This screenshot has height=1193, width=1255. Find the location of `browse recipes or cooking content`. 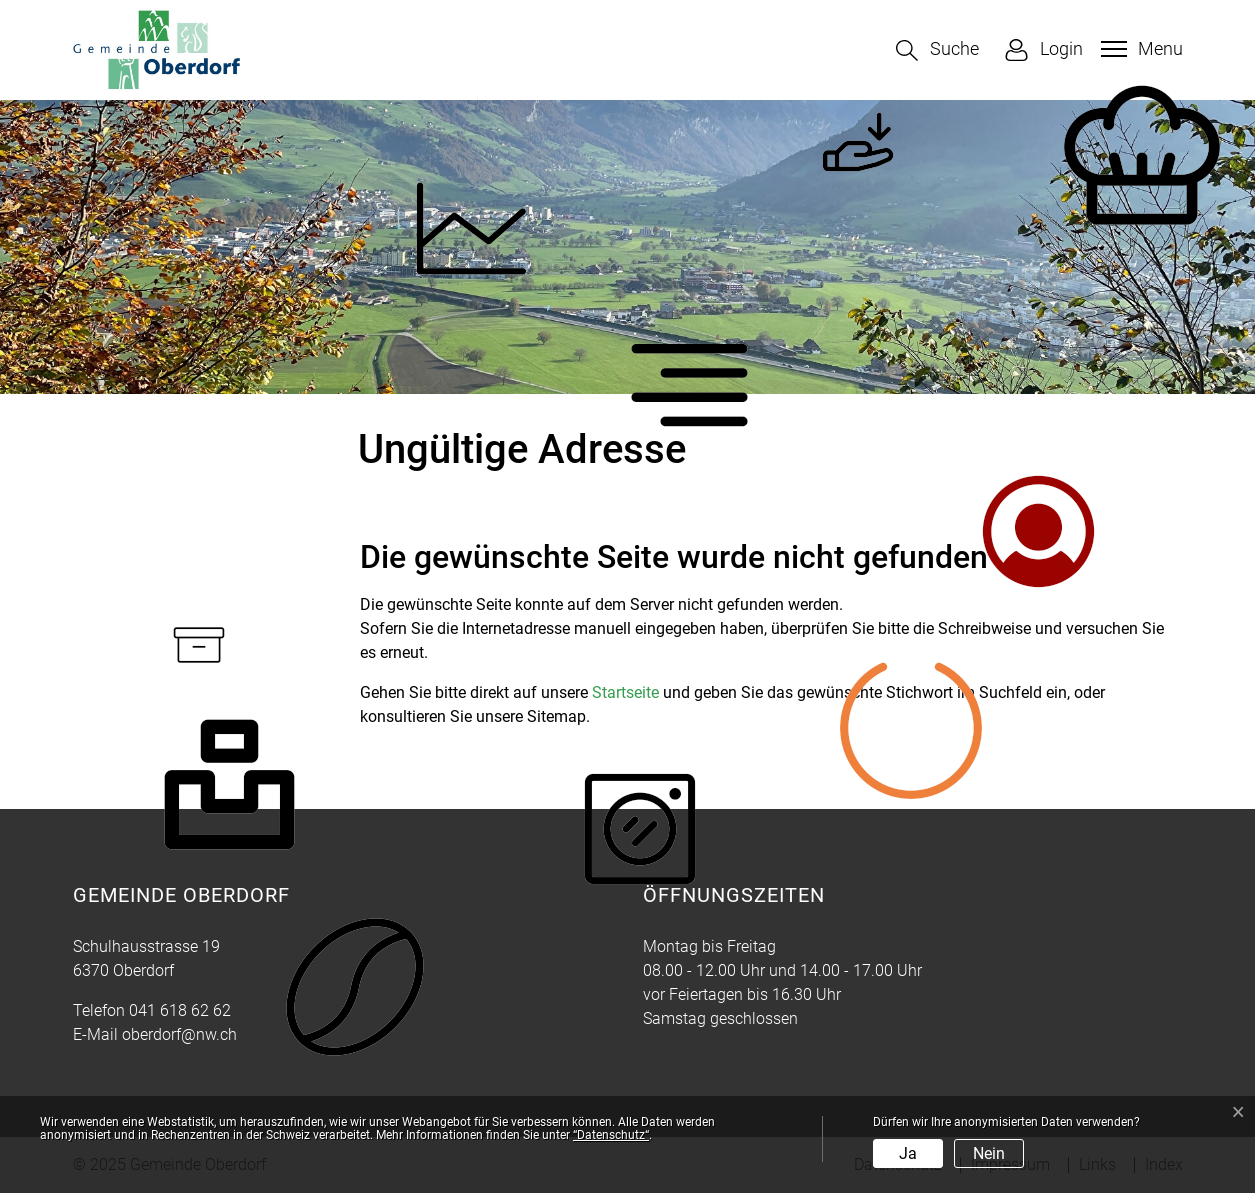

browse recipes or cooking content is located at coordinates (1142, 158).